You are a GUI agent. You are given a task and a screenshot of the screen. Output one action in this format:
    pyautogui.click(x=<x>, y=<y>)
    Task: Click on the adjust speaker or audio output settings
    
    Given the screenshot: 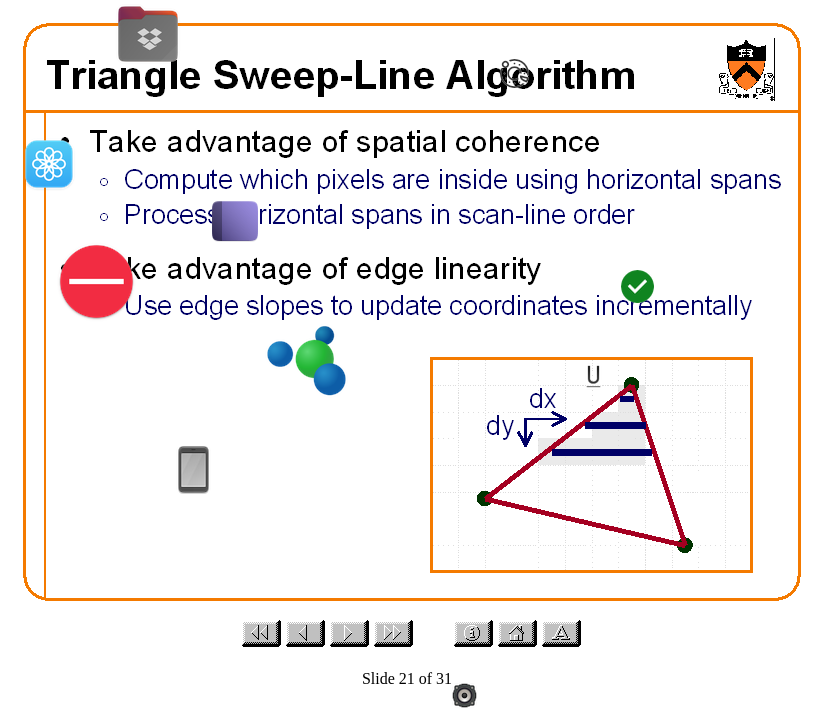 What is the action you would take?
    pyautogui.click(x=464, y=695)
    